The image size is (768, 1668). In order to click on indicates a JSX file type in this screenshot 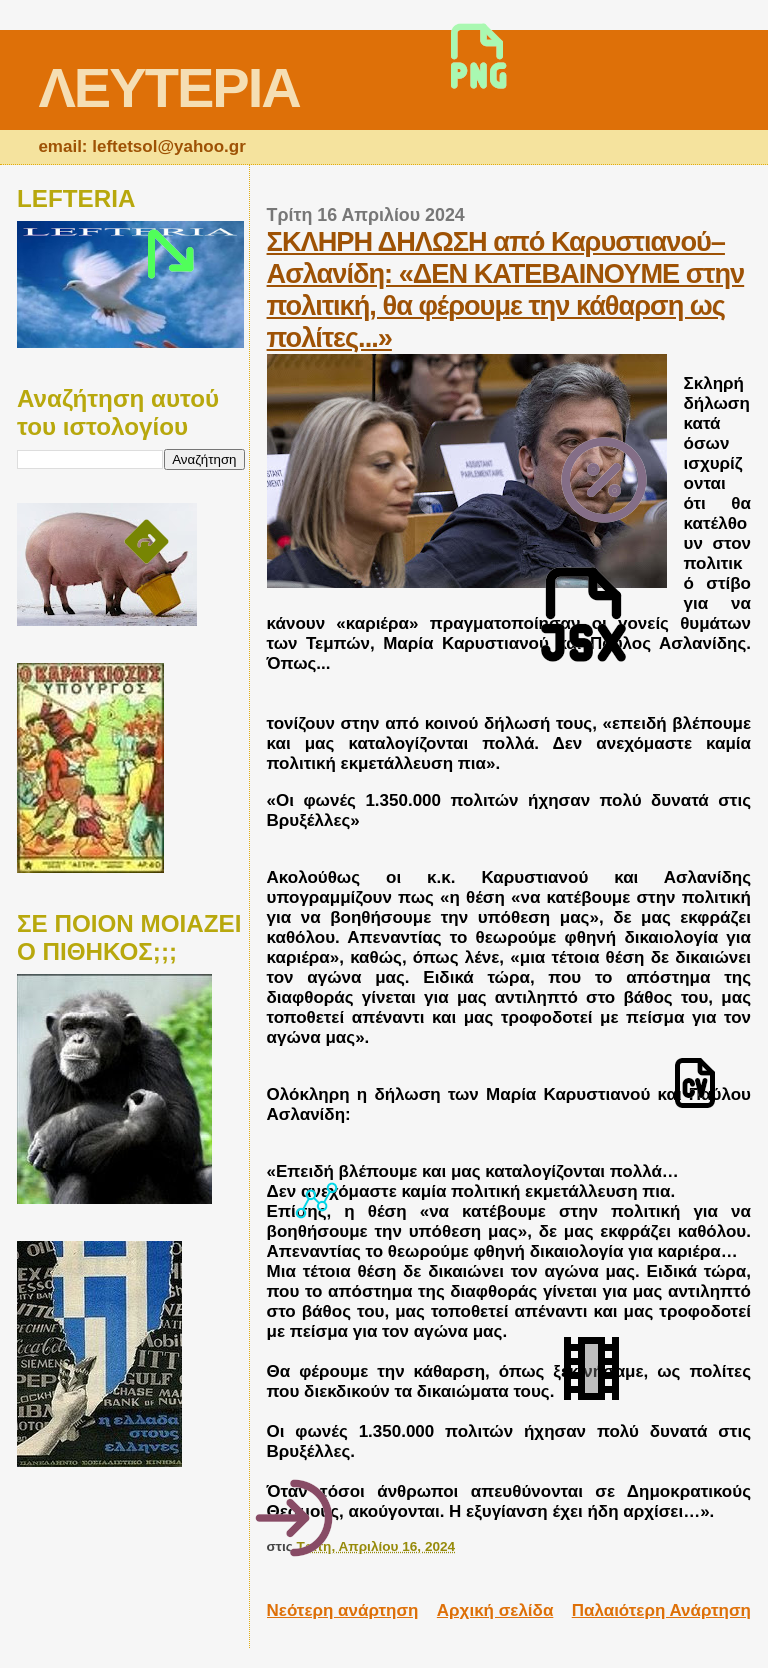, I will do `click(583, 614)`.